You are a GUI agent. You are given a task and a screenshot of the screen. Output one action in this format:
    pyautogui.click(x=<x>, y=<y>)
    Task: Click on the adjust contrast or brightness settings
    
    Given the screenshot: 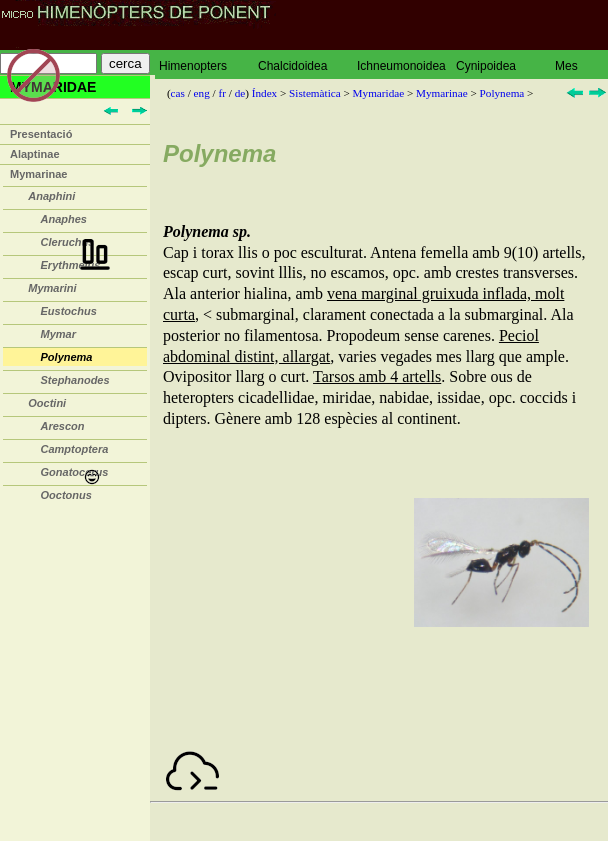 What is the action you would take?
    pyautogui.click(x=33, y=75)
    